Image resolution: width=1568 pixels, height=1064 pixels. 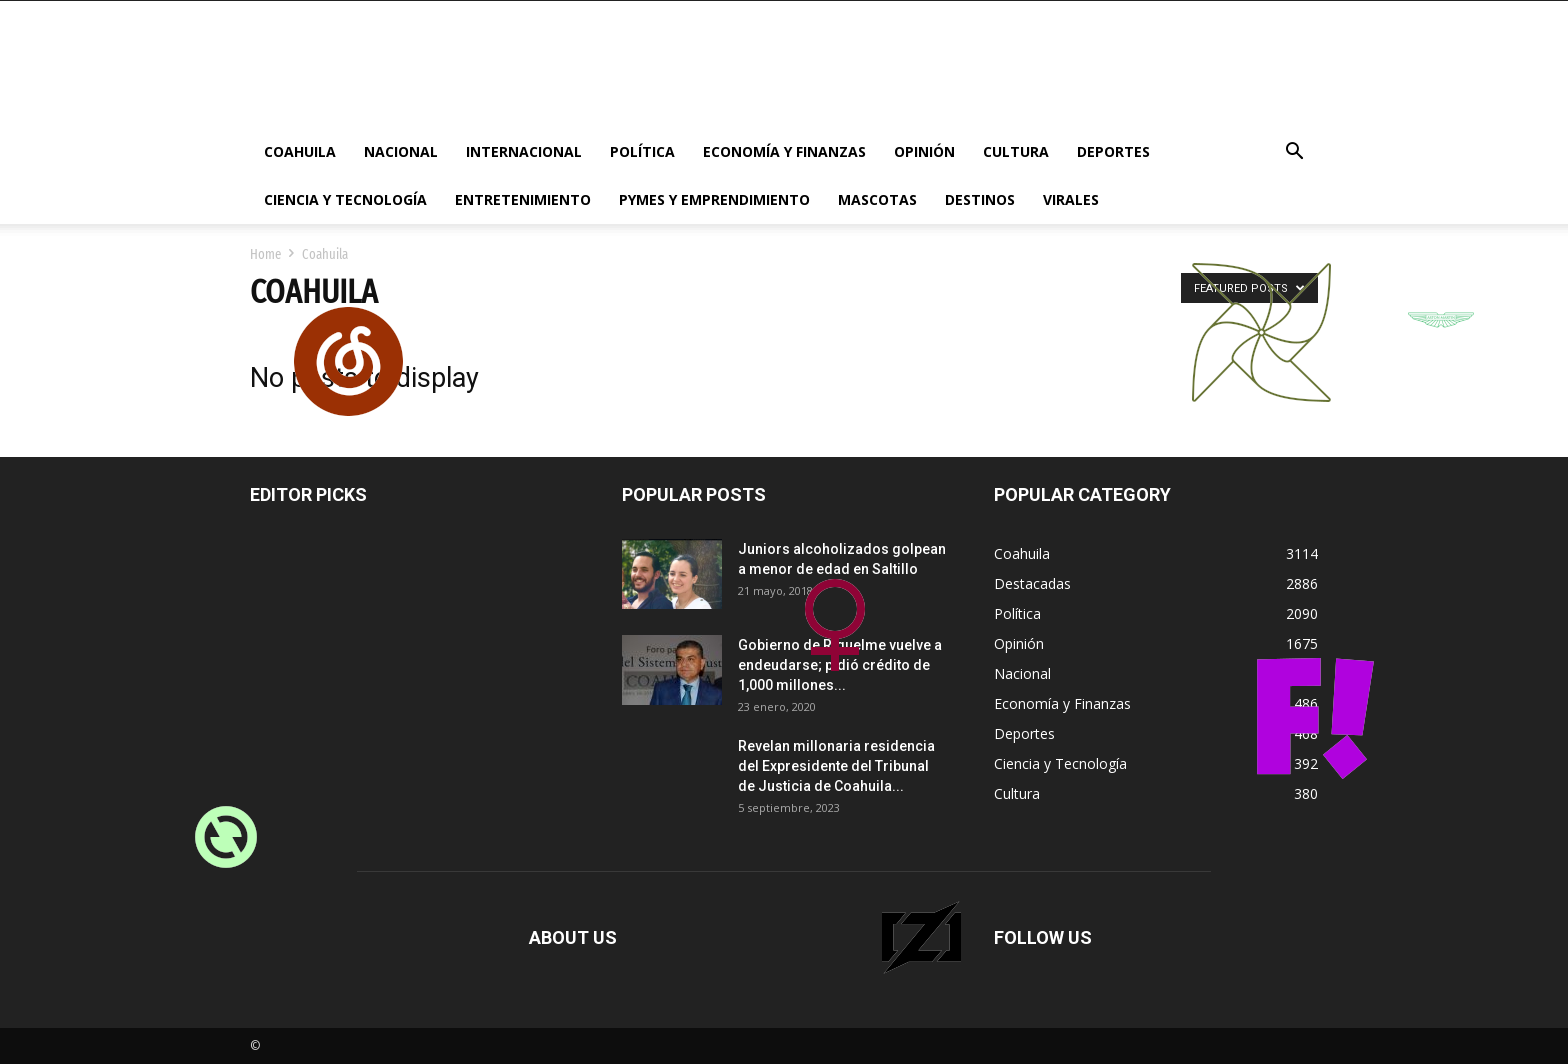 I want to click on Fritz! brand logo, so click(x=1315, y=718).